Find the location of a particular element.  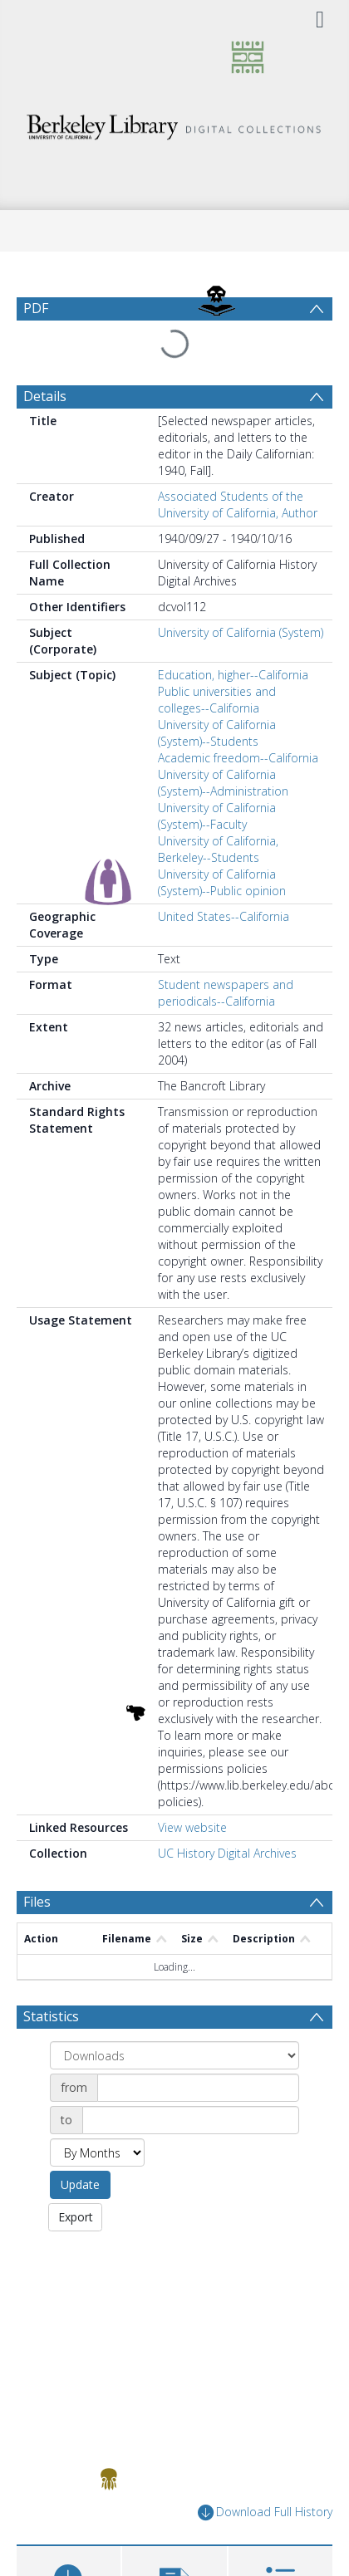

select venezuela as your country or region is located at coordinates (135, 1712).